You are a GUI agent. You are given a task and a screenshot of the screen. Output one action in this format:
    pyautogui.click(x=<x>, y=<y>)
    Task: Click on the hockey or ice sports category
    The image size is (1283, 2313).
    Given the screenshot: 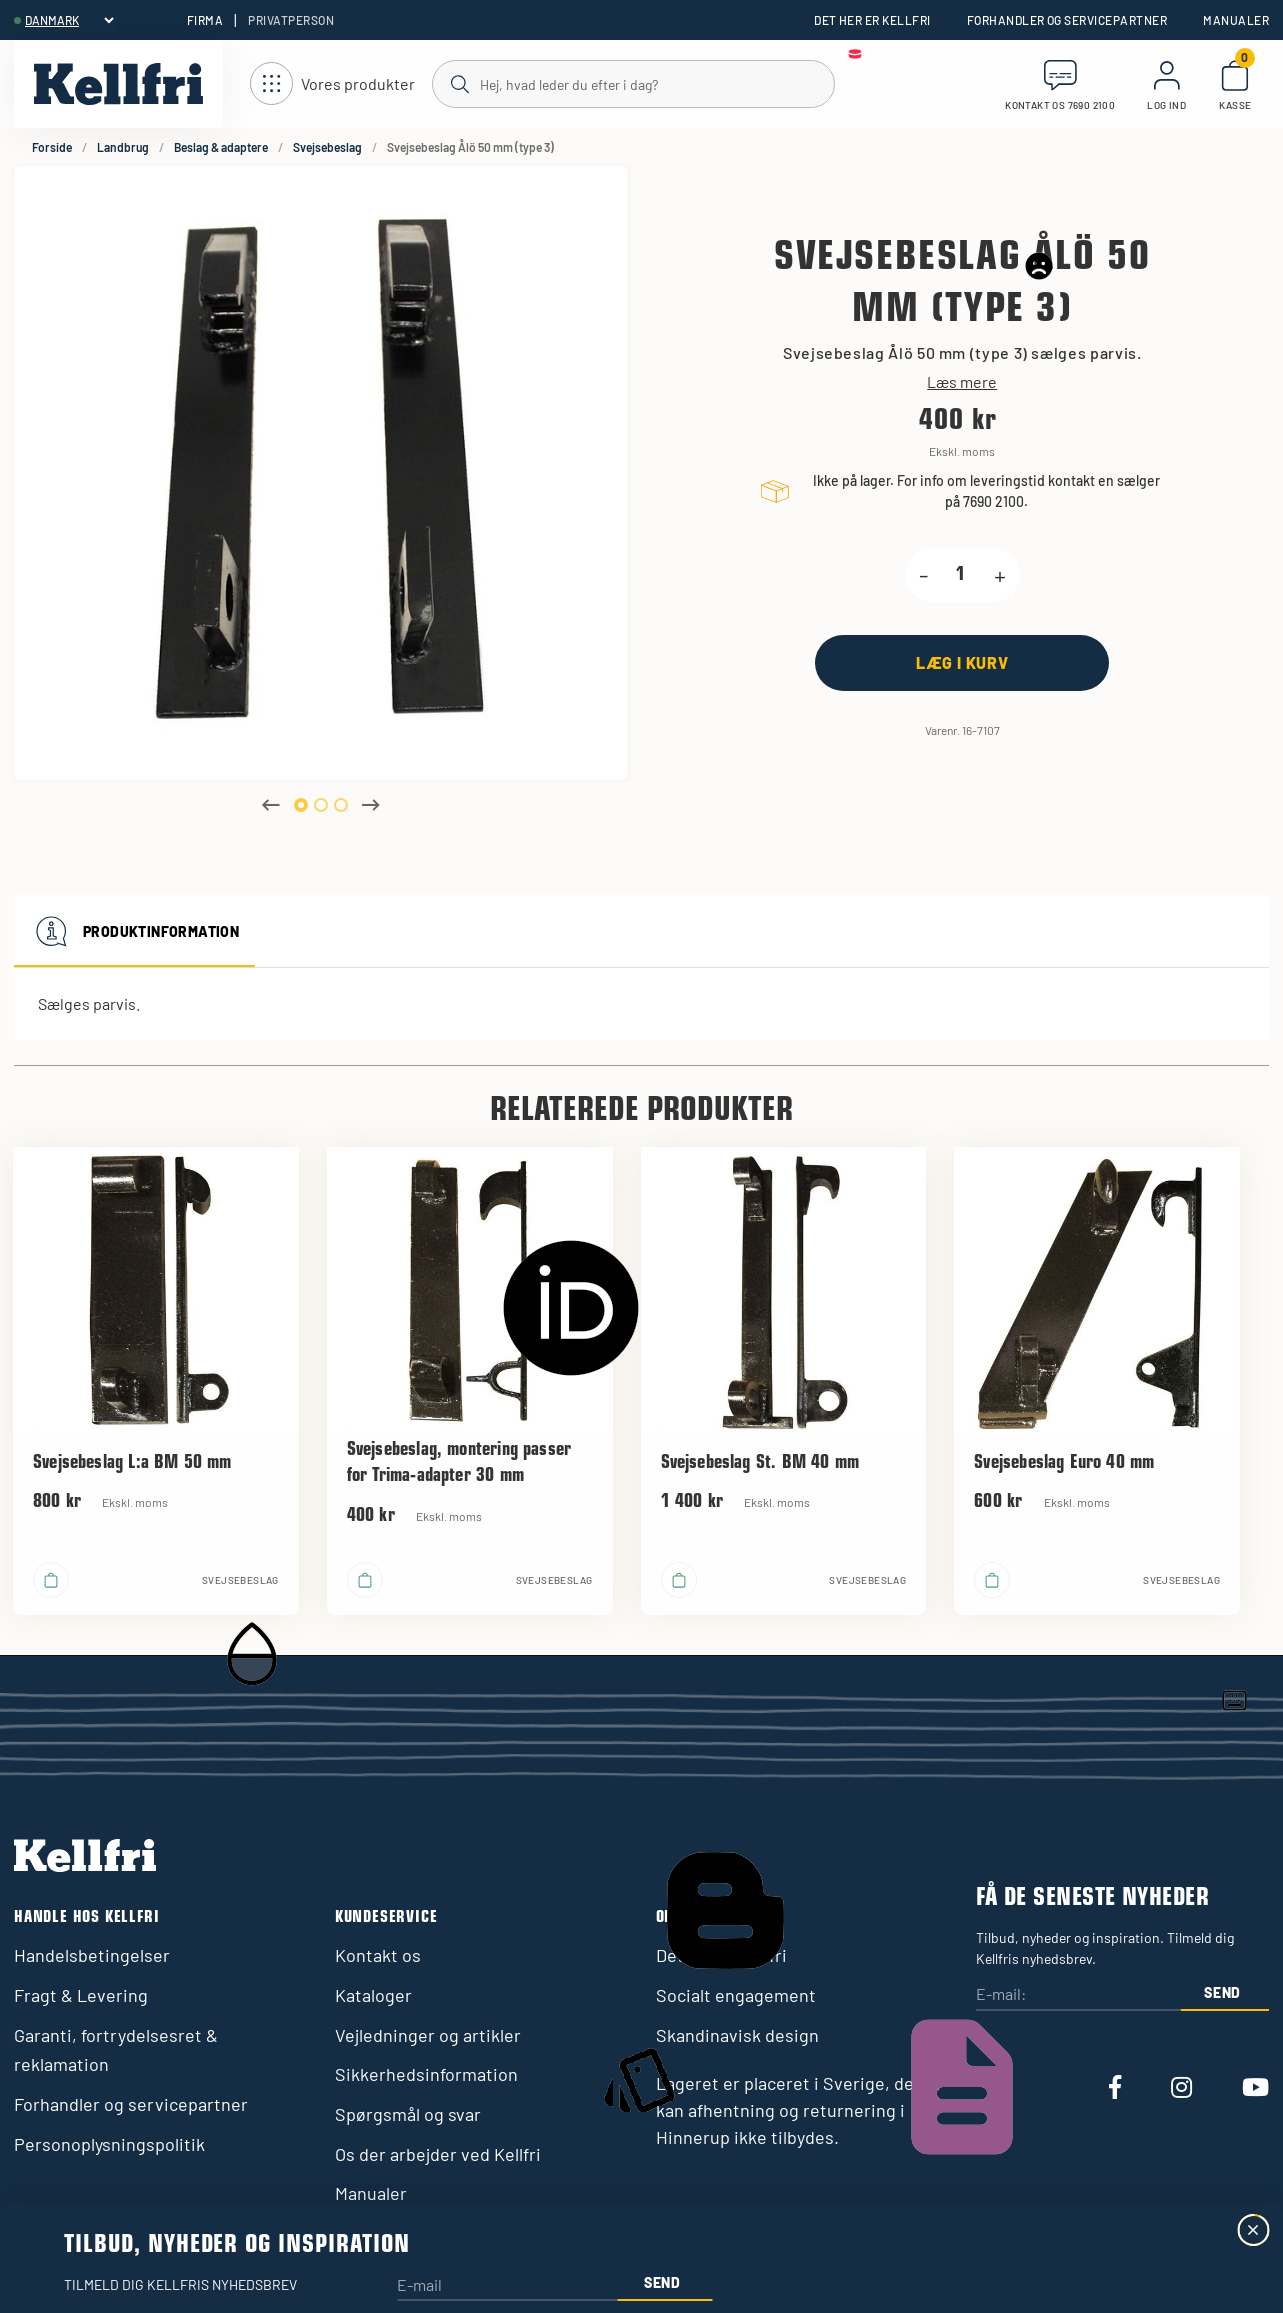 What is the action you would take?
    pyautogui.click(x=855, y=54)
    